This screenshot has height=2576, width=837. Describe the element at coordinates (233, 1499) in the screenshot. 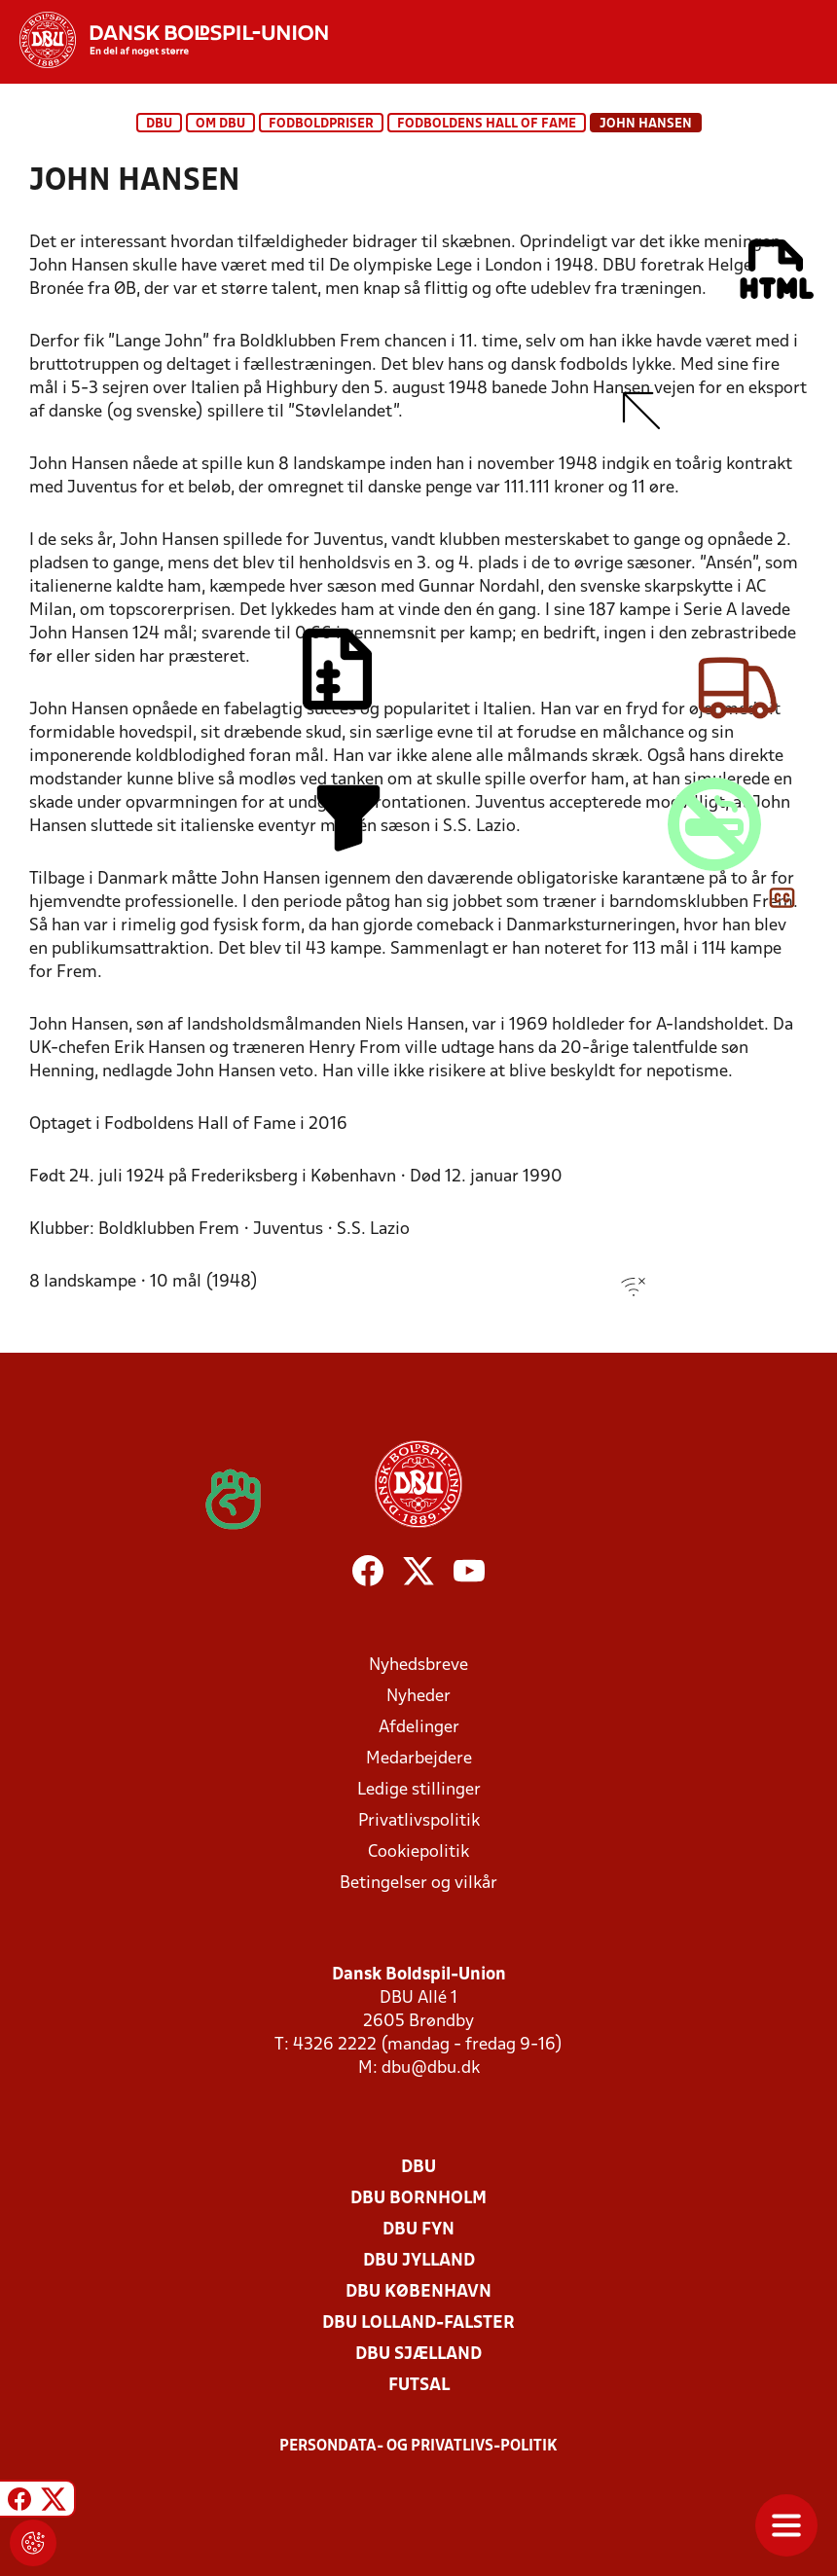

I see `indicate solidarity or support` at that location.